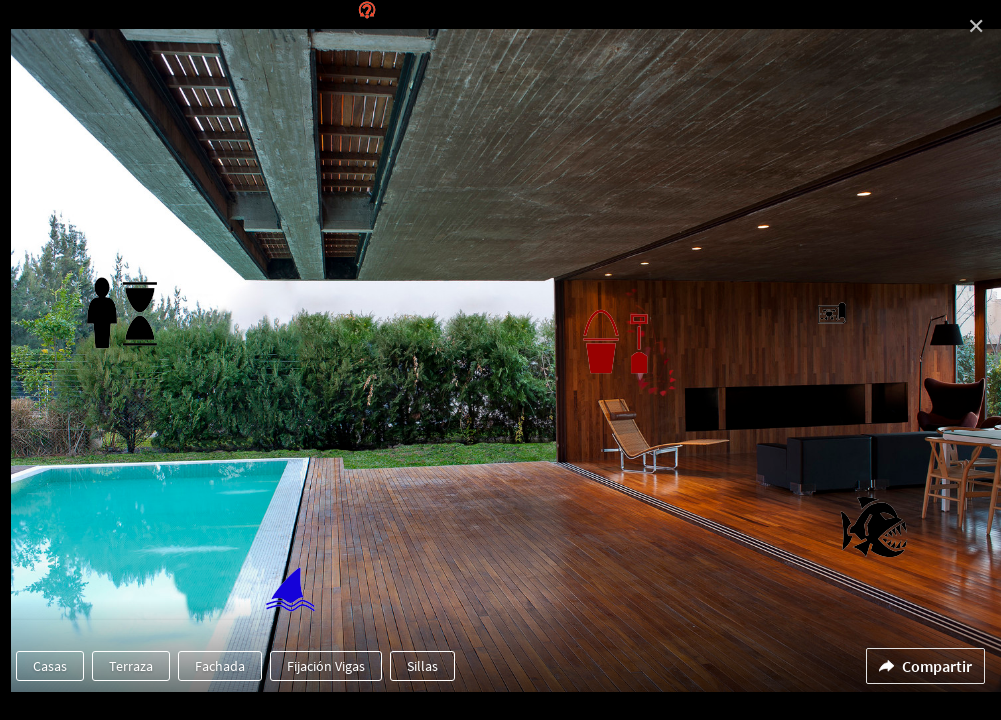 The height and width of the screenshot is (720, 1001). I want to click on view player's time spent in game, so click(122, 313).